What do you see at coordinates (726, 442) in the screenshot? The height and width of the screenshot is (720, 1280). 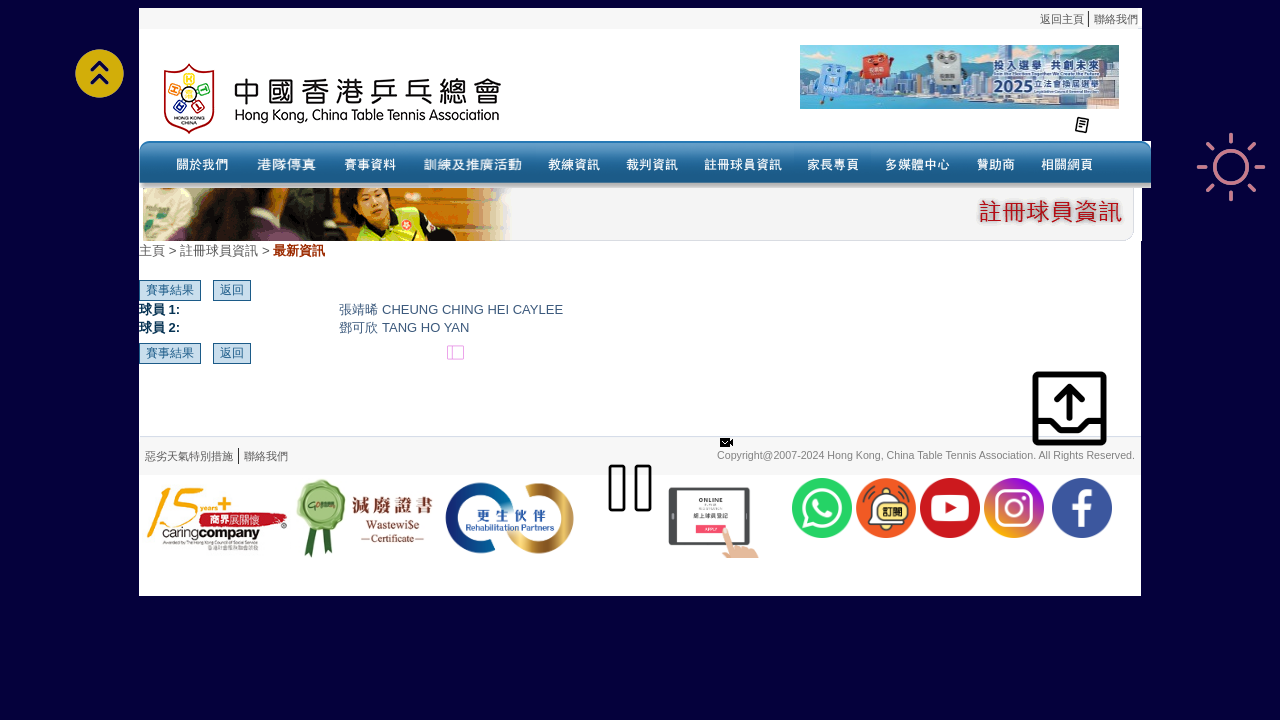 I see `indicates a missed video call` at bounding box center [726, 442].